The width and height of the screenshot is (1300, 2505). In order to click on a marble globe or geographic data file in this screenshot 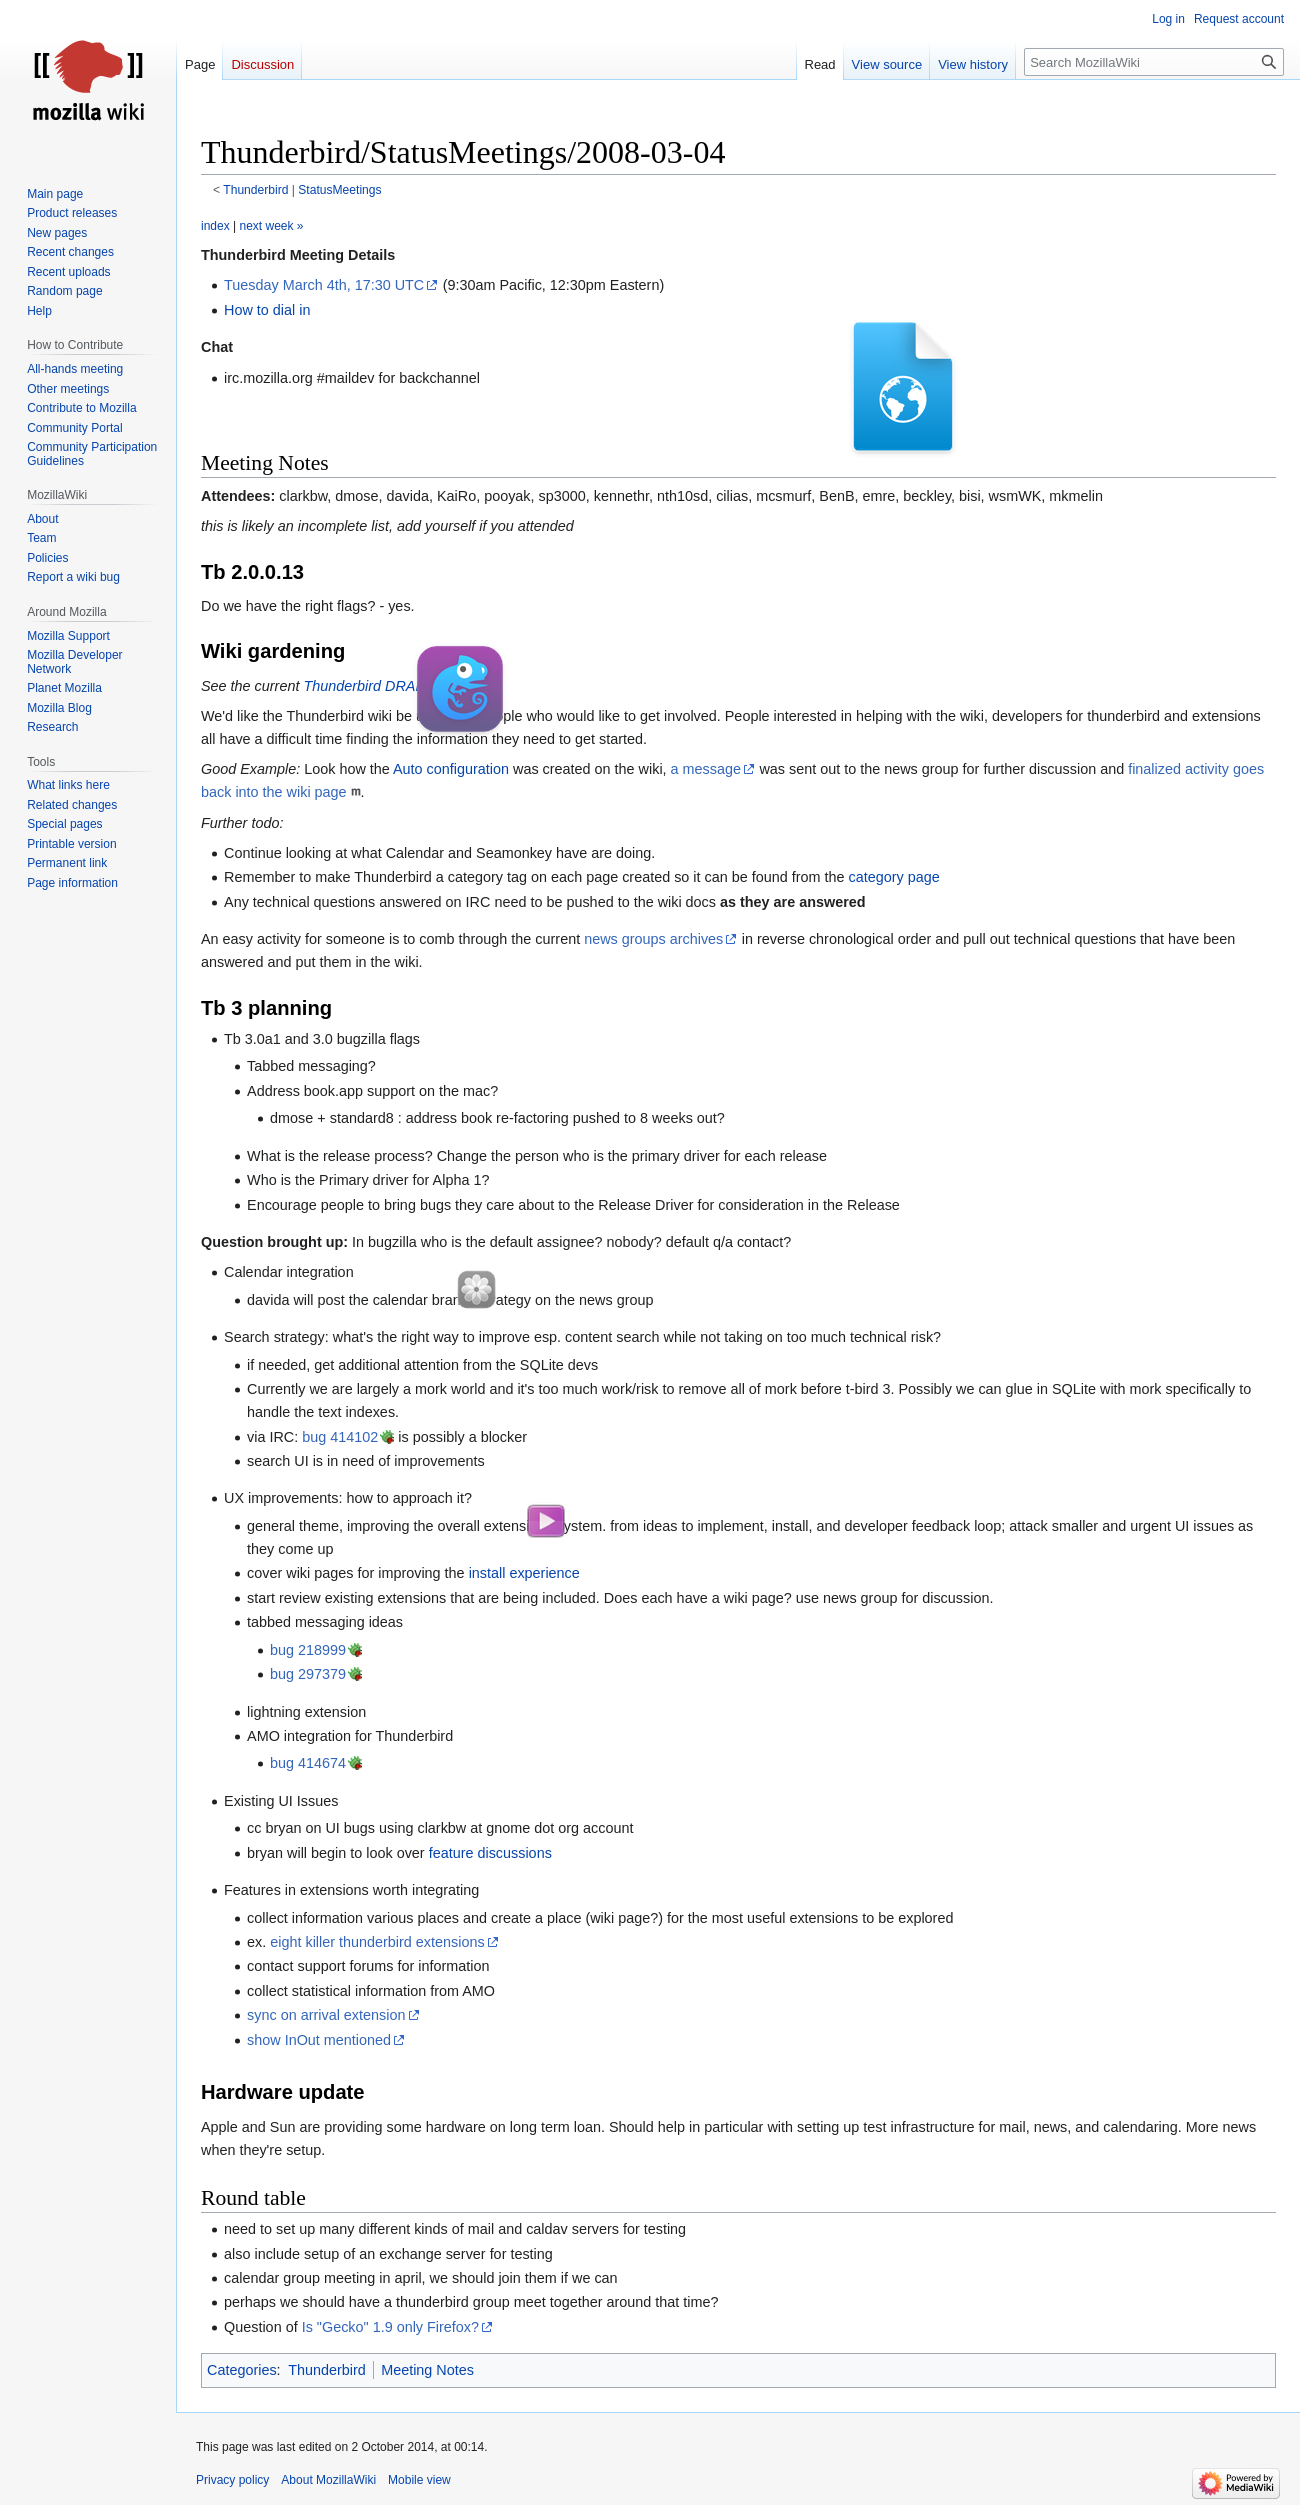, I will do `click(903, 389)`.